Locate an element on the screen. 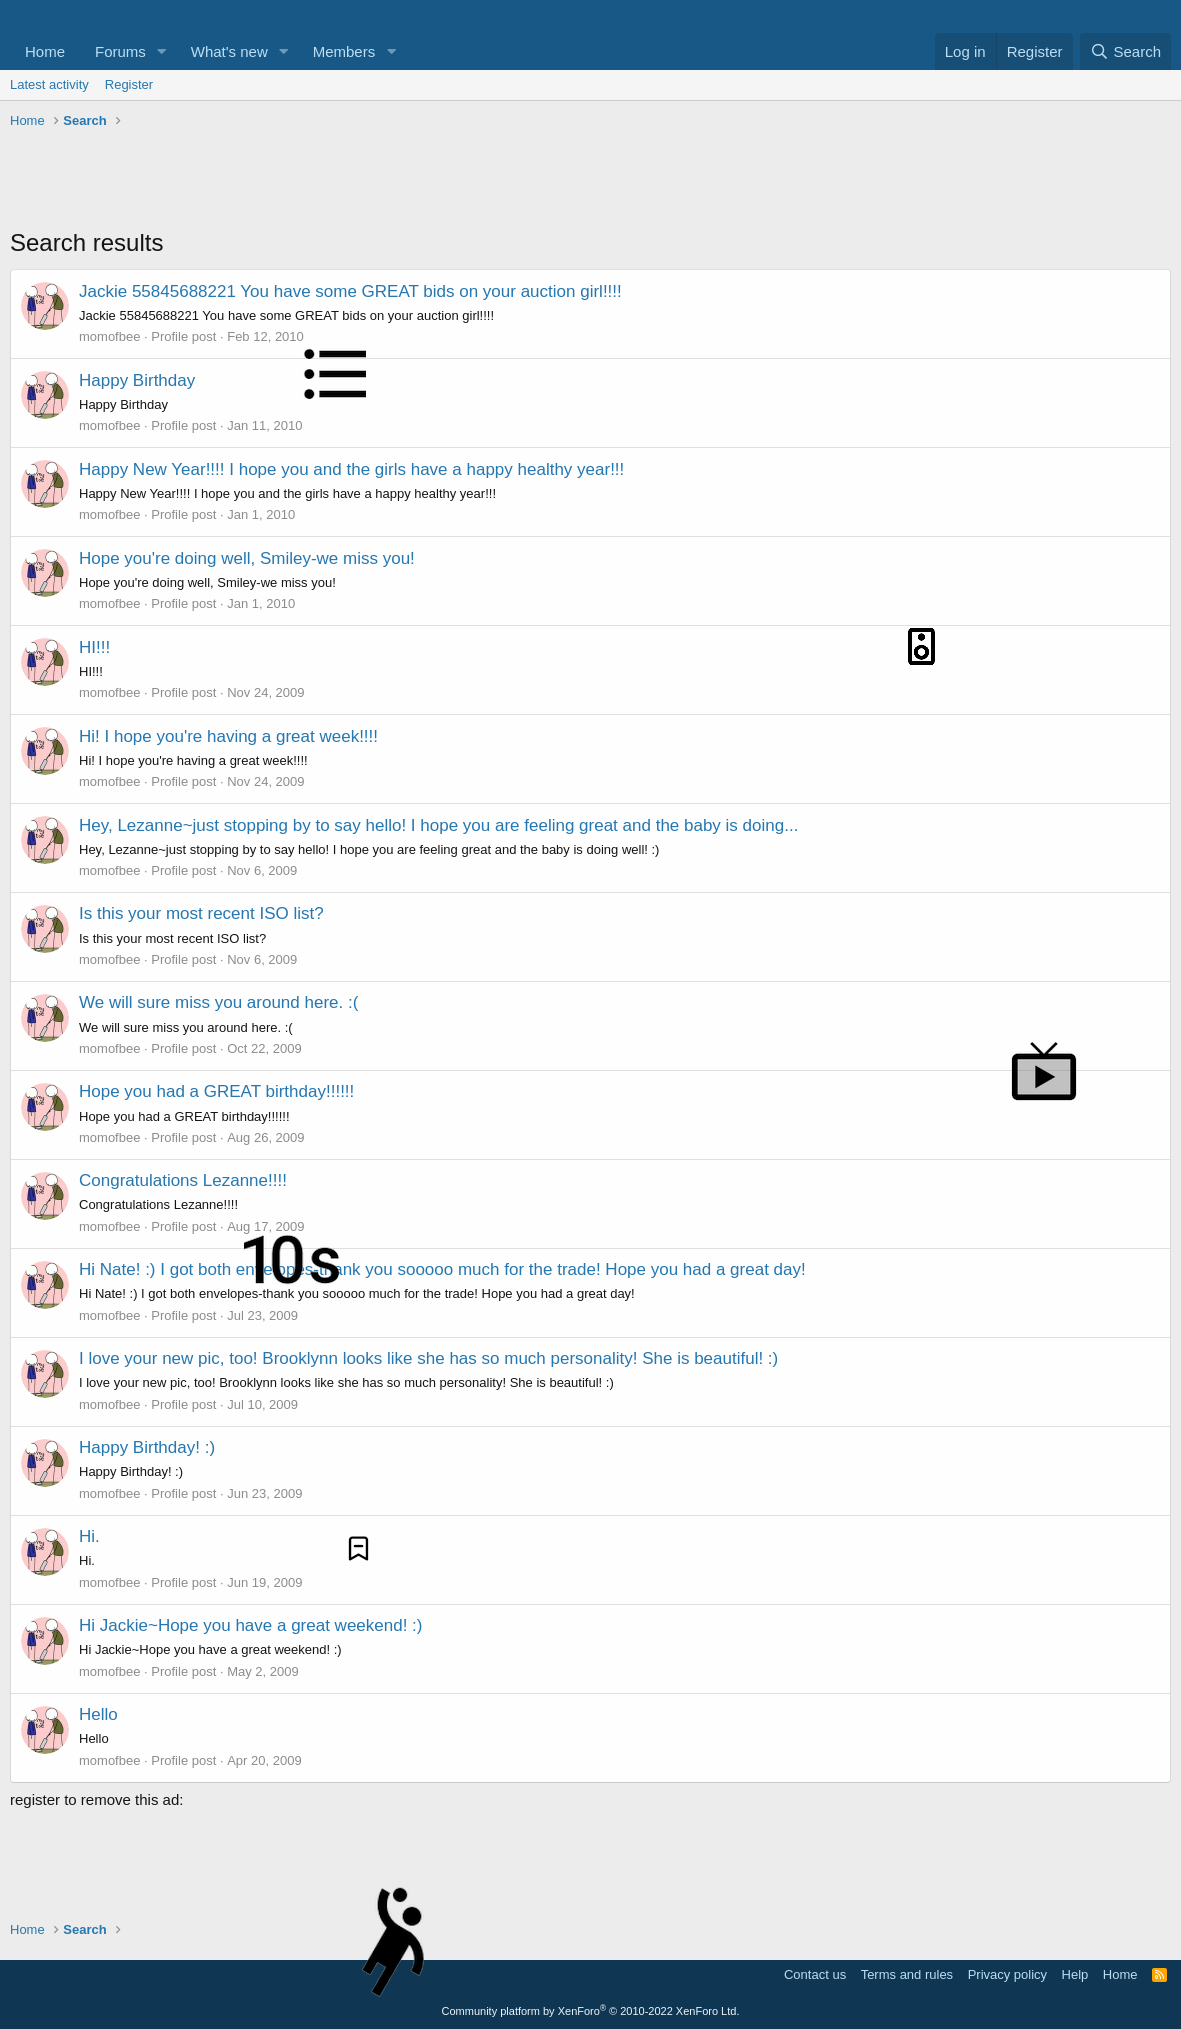 This screenshot has width=1181, height=2029. set a 10-second timer is located at coordinates (291, 1259).